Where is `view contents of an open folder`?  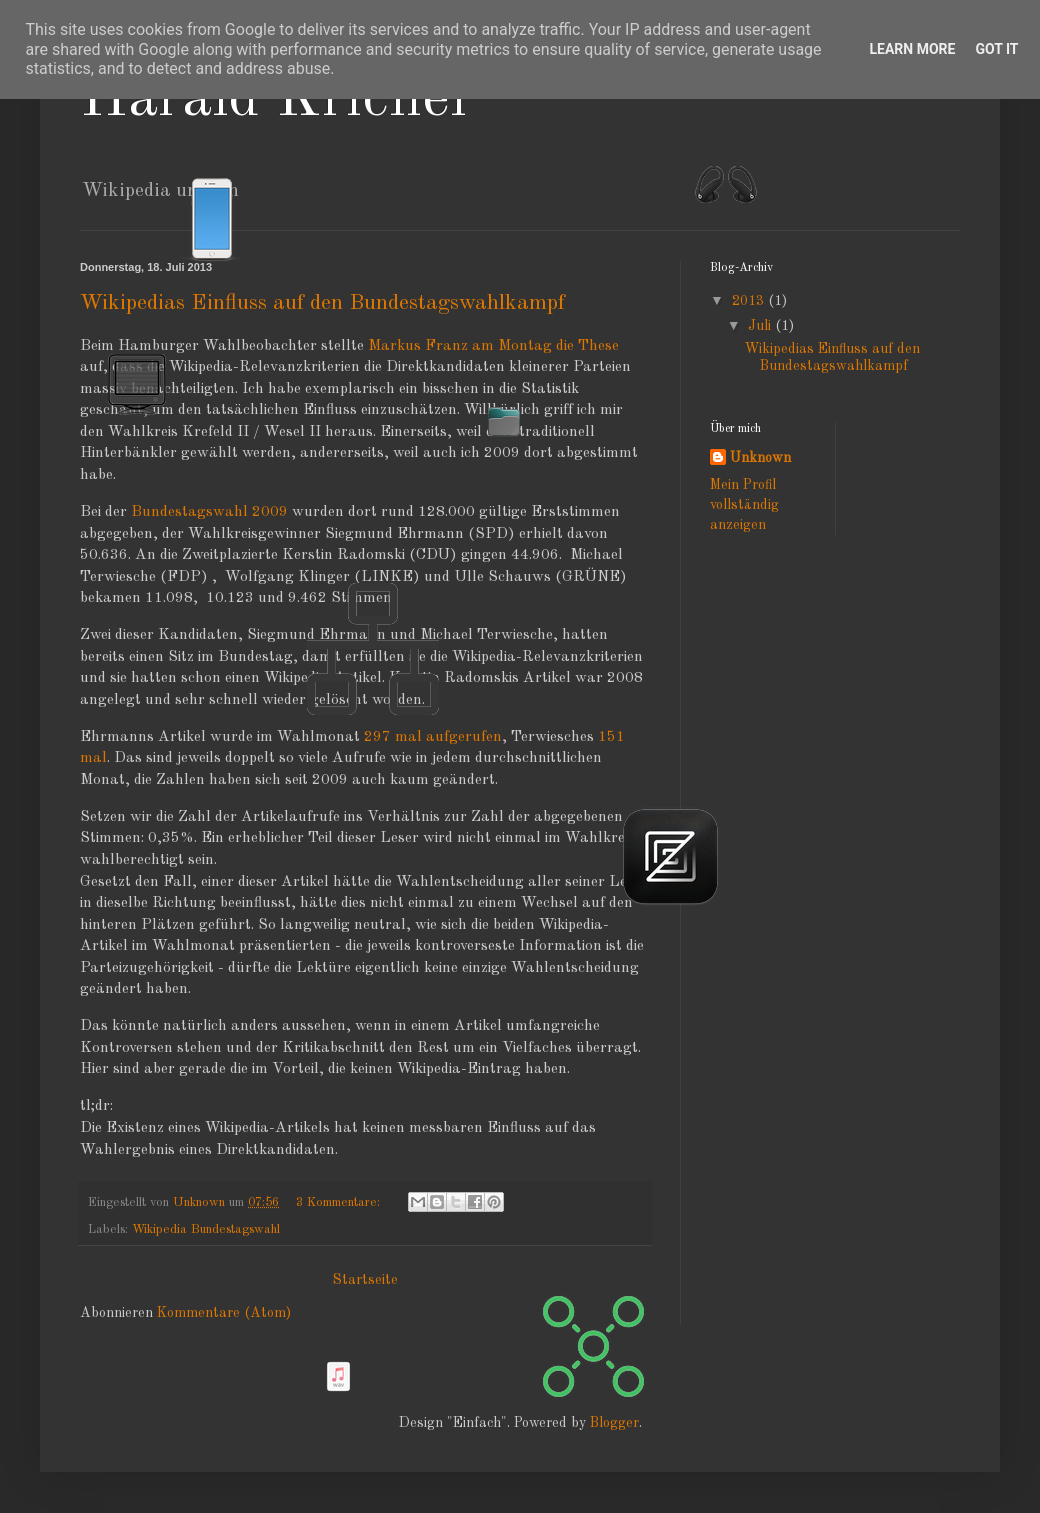
view contents of an open folder is located at coordinates (504, 421).